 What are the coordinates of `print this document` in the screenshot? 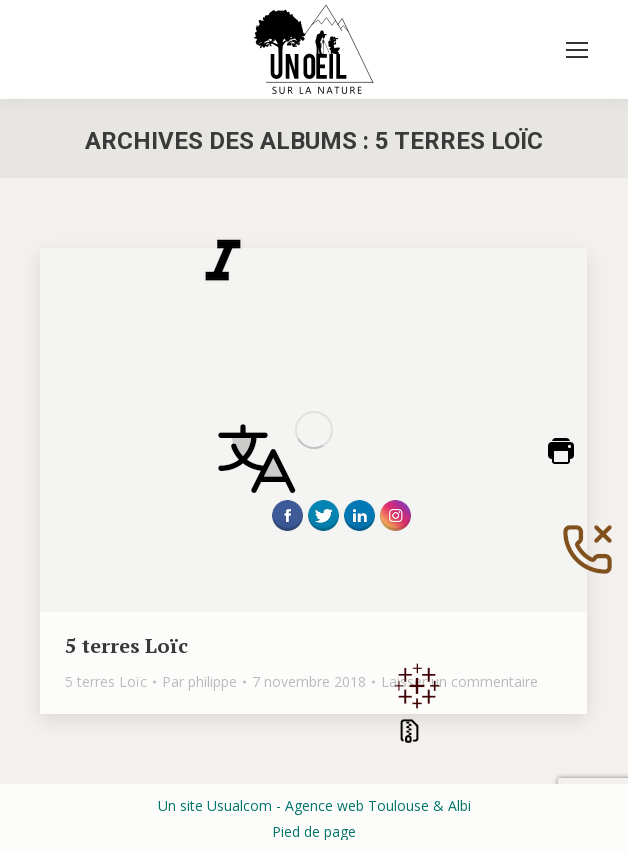 It's located at (561, 451).